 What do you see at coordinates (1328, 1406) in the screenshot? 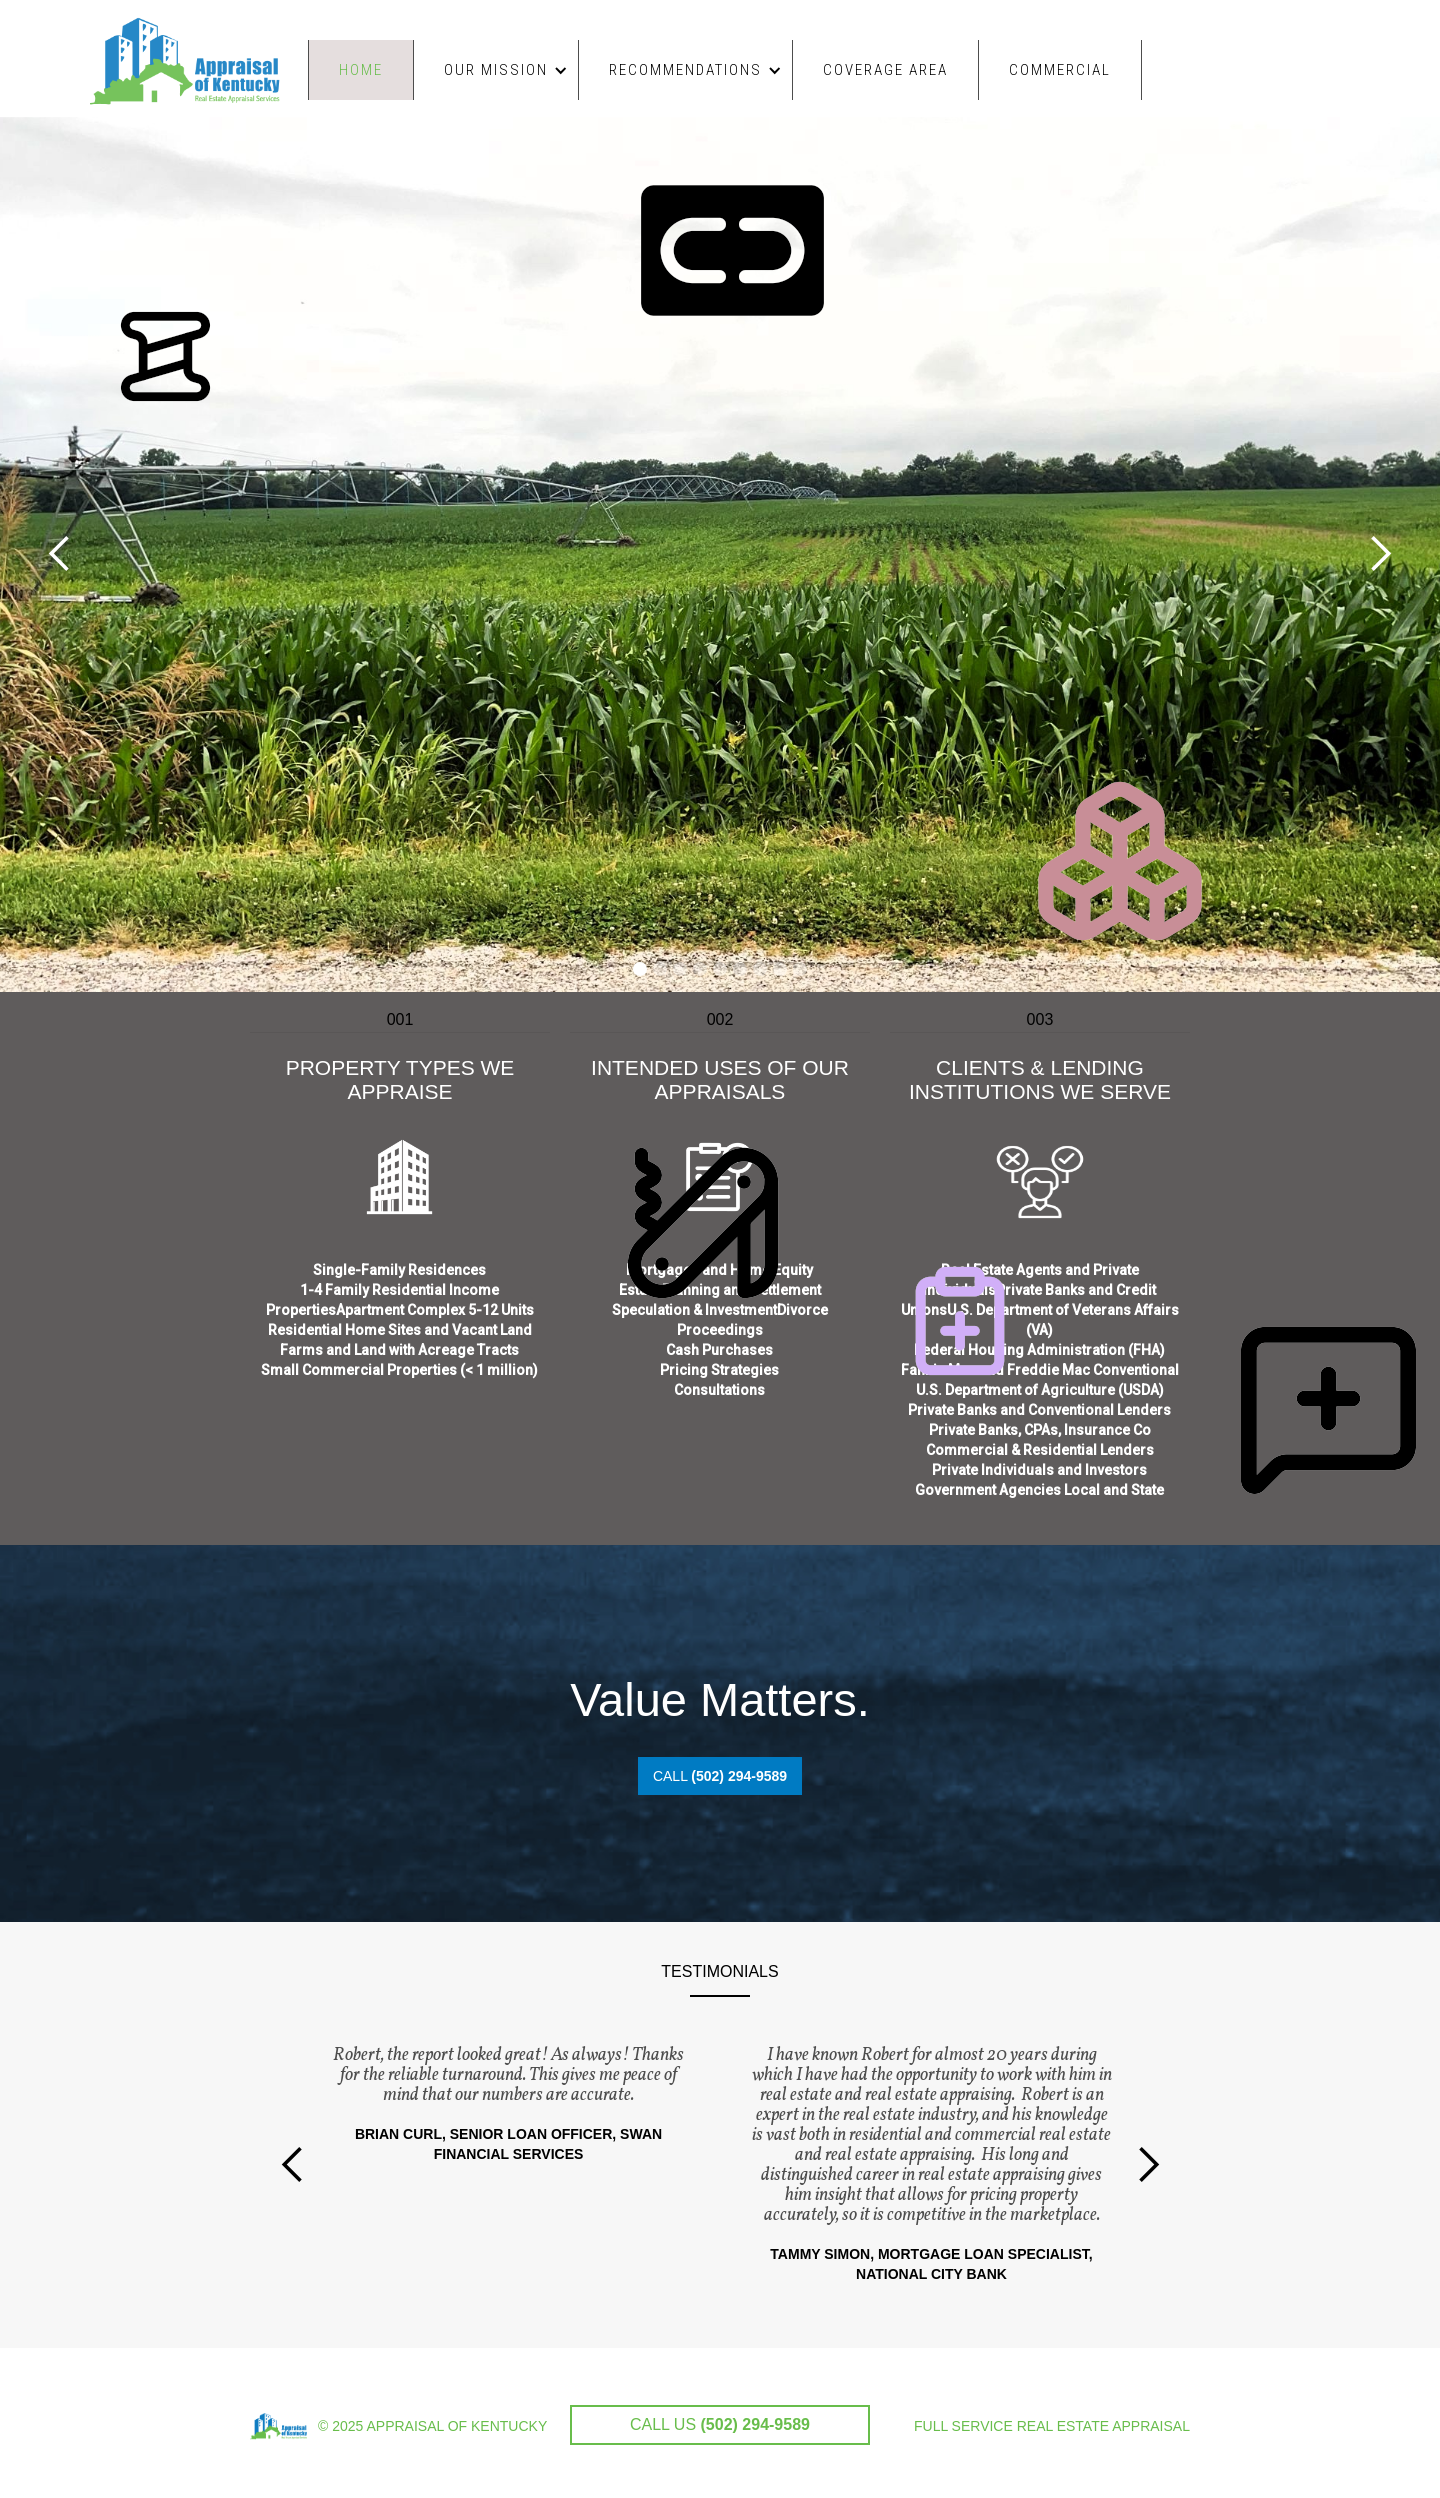
I see `compose a new message` at bounding box center [1328, 1406].